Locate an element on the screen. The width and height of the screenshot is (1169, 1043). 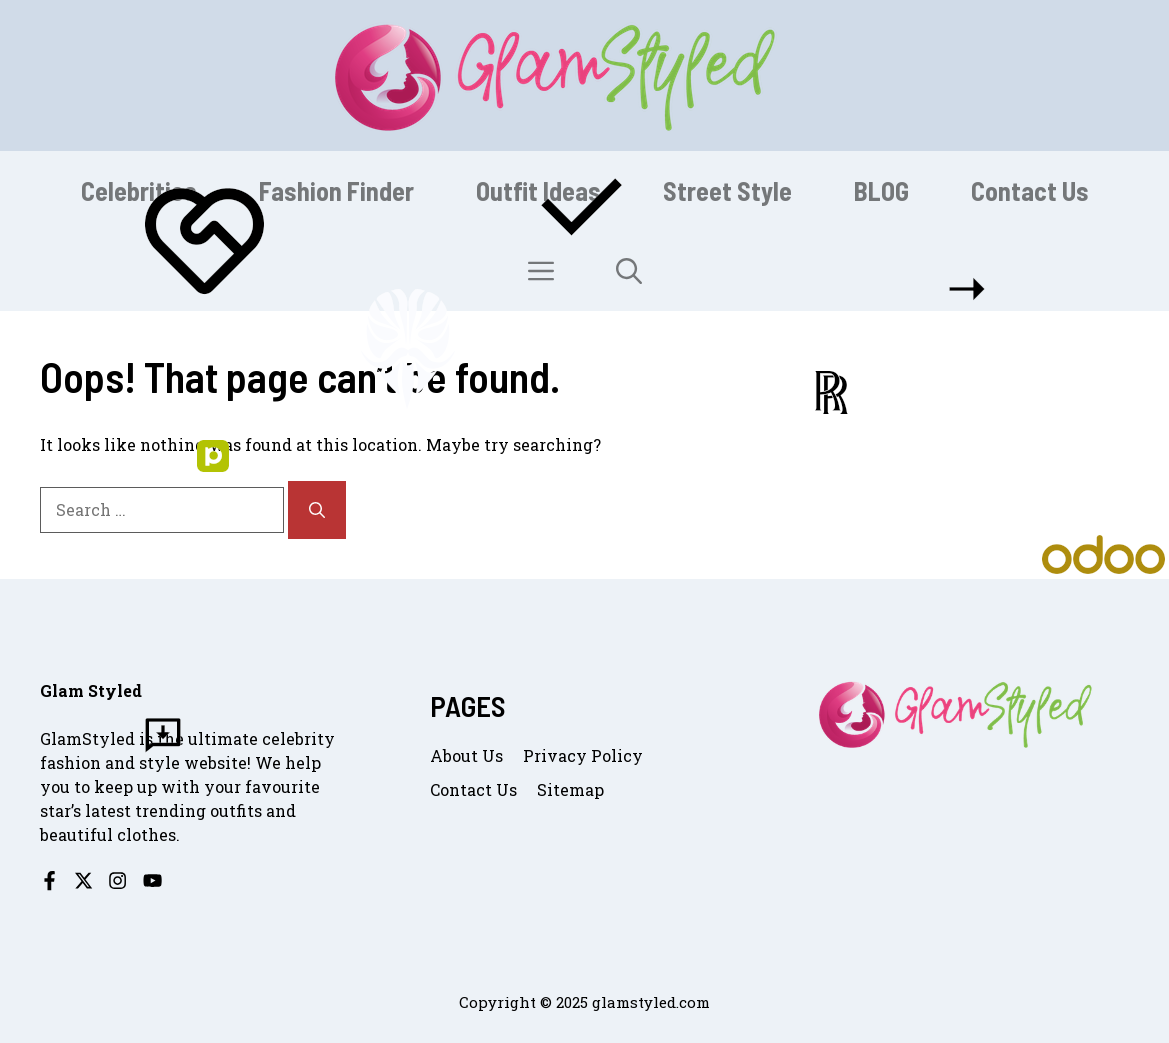
open magisk root management app is located at coordinates (408, 349).